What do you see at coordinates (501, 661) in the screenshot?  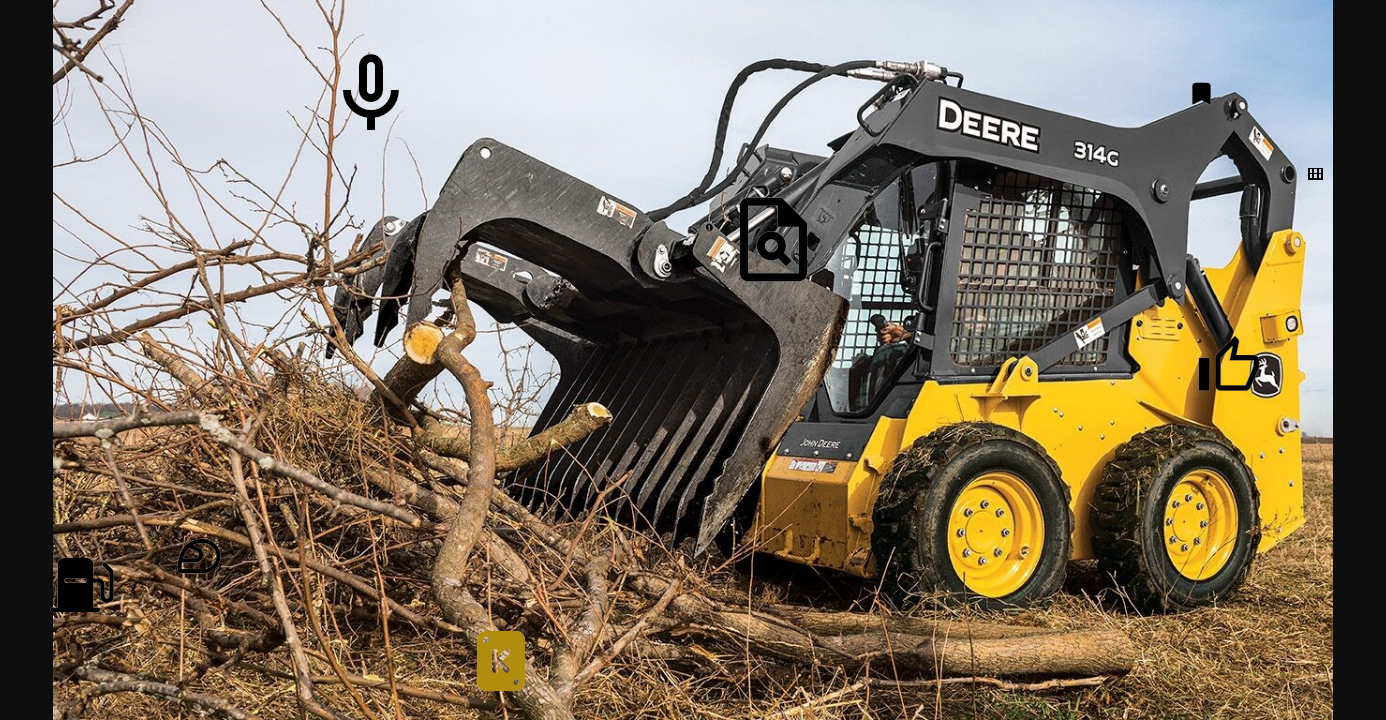 I see `king playing card in a card game app` at bounding box center [501, 661].